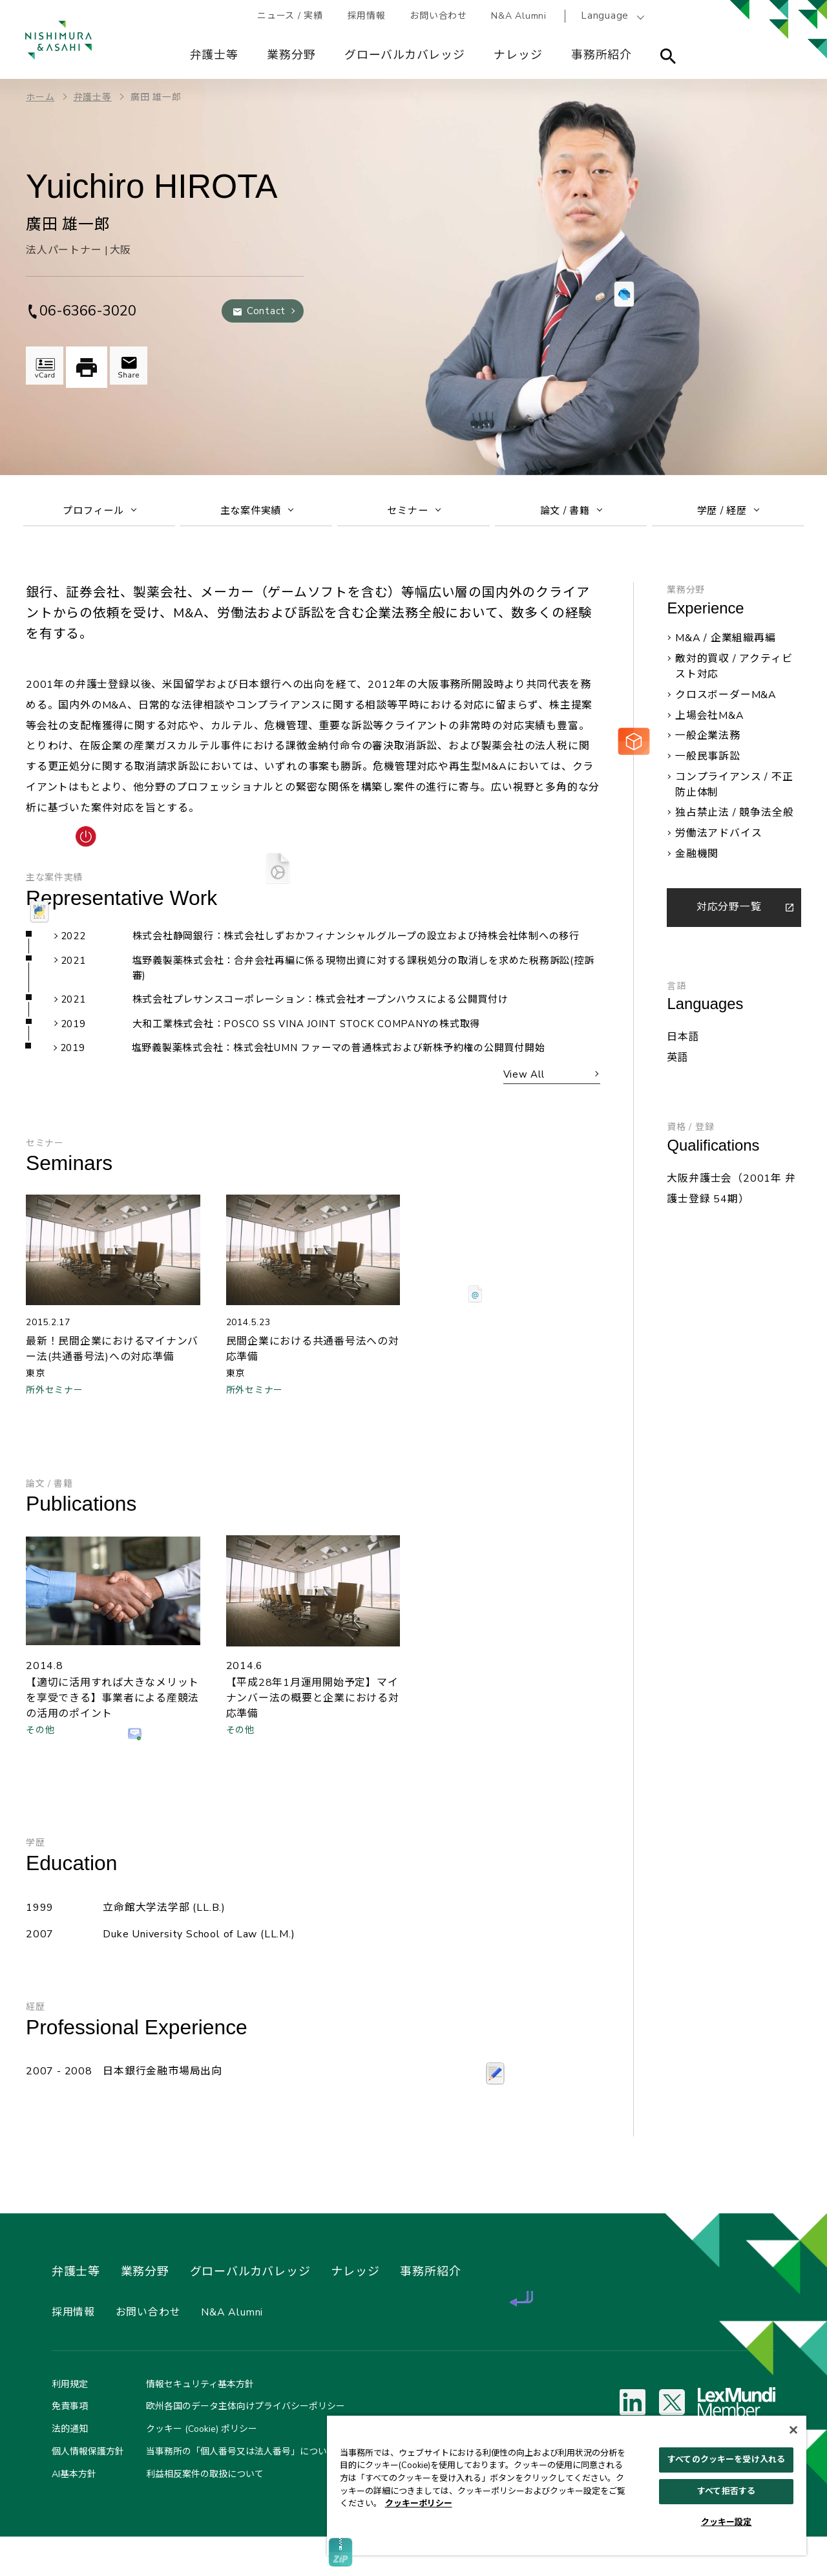 This screenshot has height=2576, width=827. I want to click on open the software learning center, so click(495, 2073).